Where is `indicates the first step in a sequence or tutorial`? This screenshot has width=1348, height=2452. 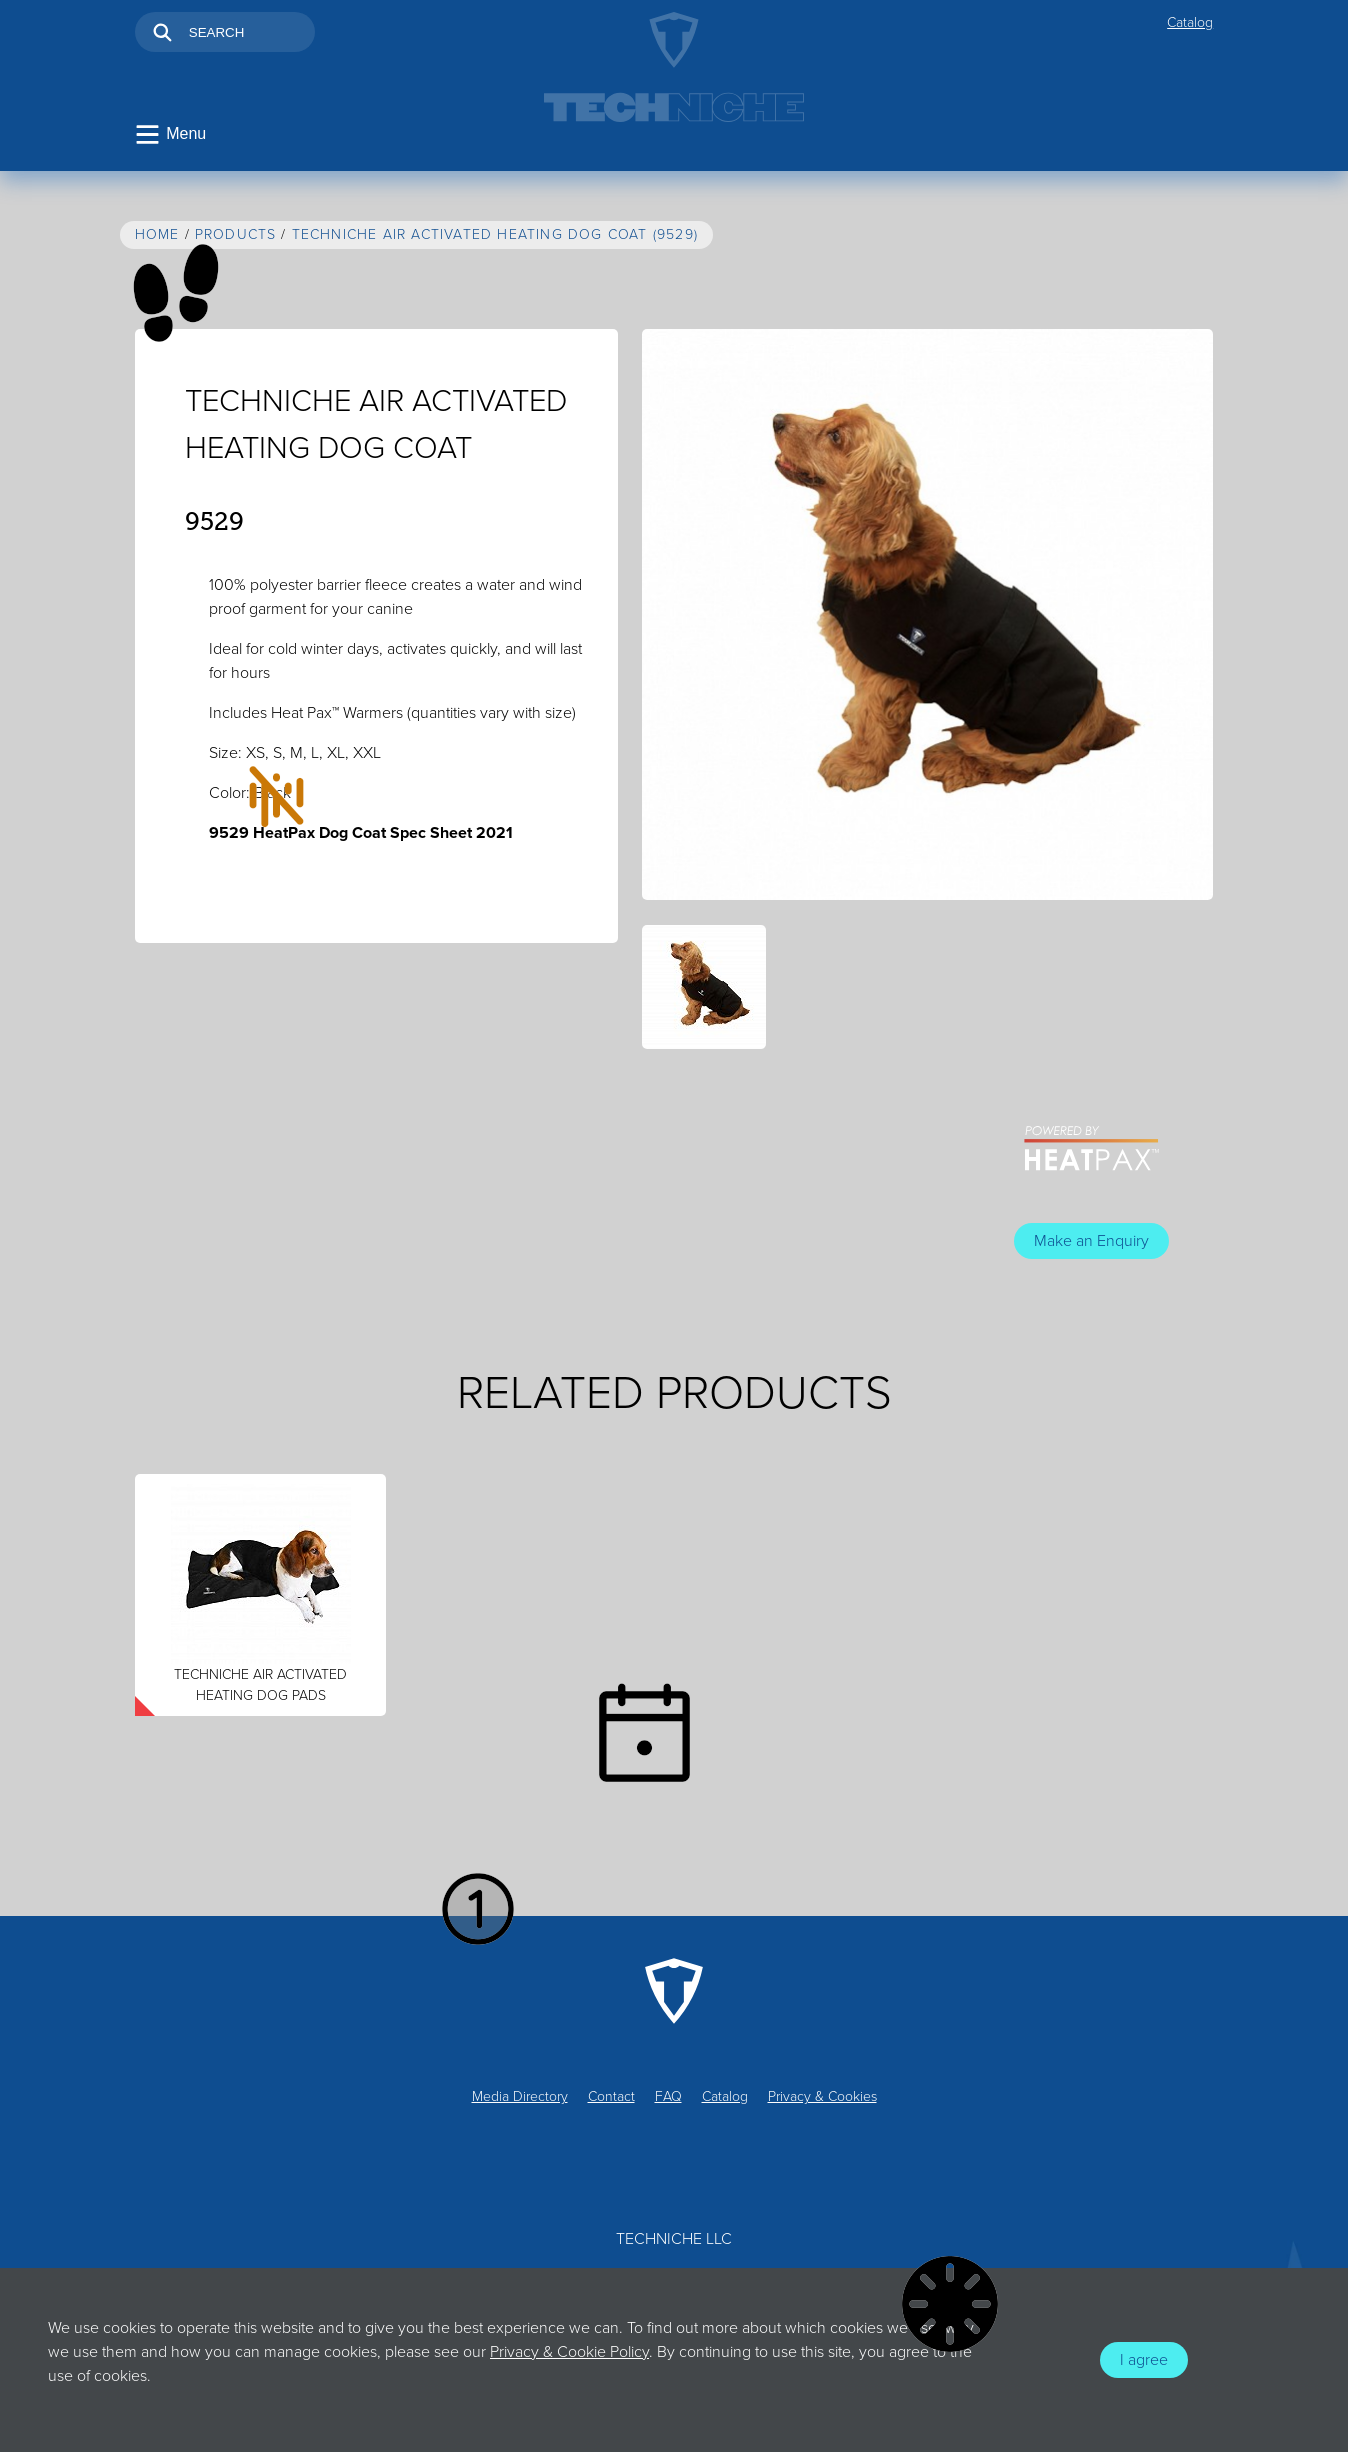
indicates the first step in a sequence or tutorial is located at coordinates (478, 1909).